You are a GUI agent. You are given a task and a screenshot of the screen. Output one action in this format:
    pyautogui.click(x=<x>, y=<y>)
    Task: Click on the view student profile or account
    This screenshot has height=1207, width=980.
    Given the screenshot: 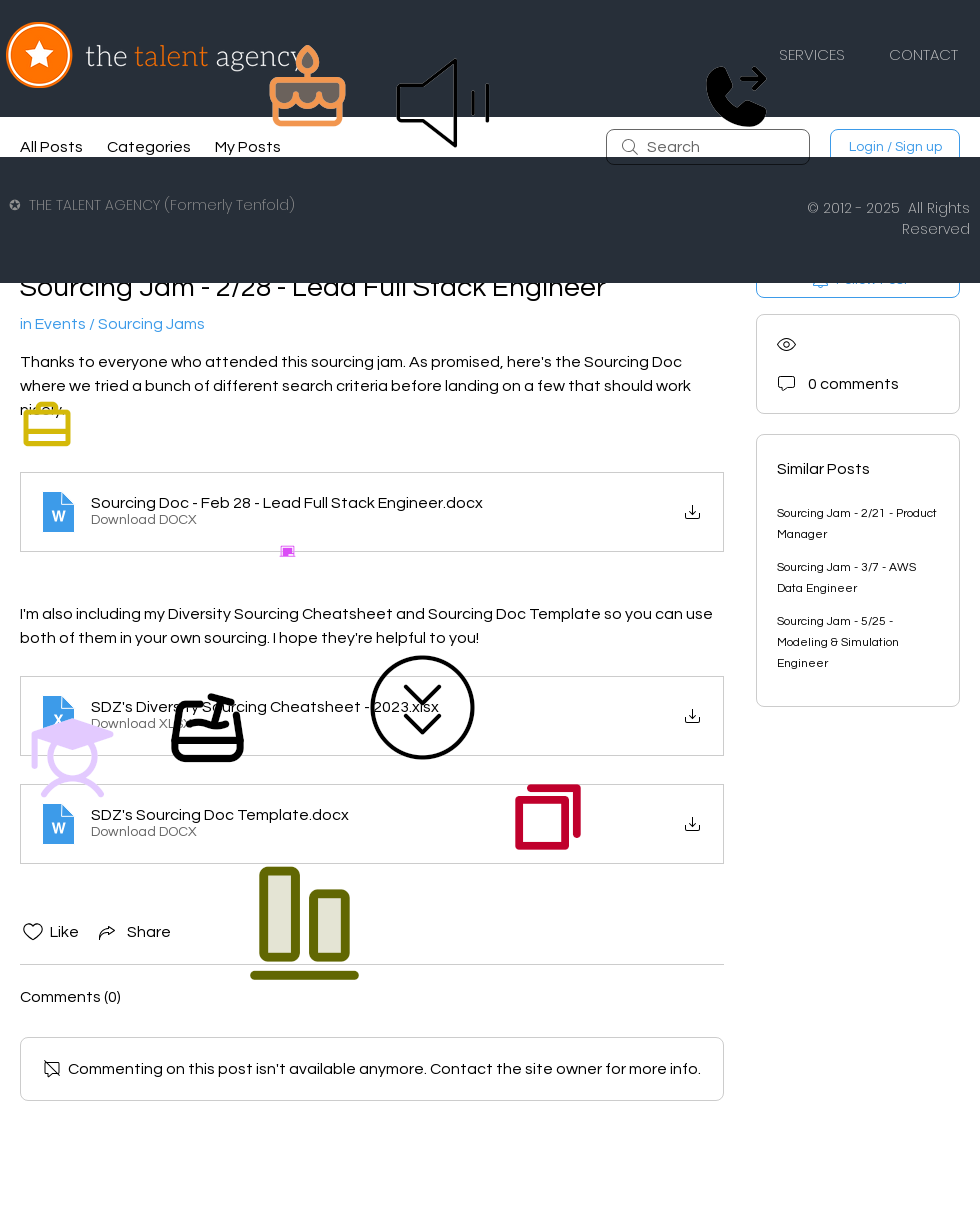 What is the action you would take?
    pyautogui.click(x=72, y=759)
    